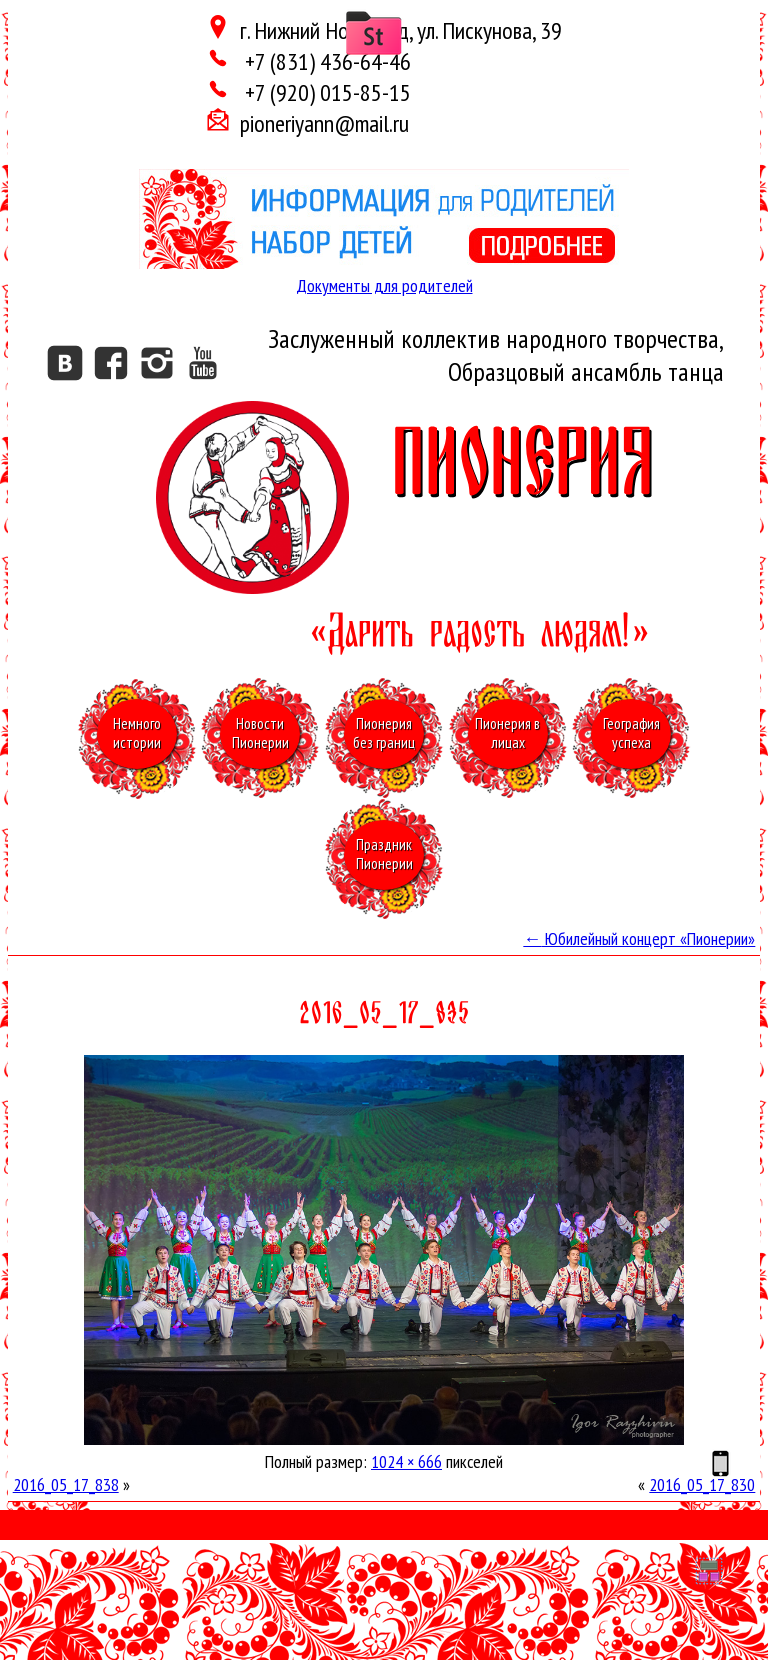 This screenshot has height=1660, width=768. I want to click on iPod Touch device in sidebar navigation, so click(720, 1463).